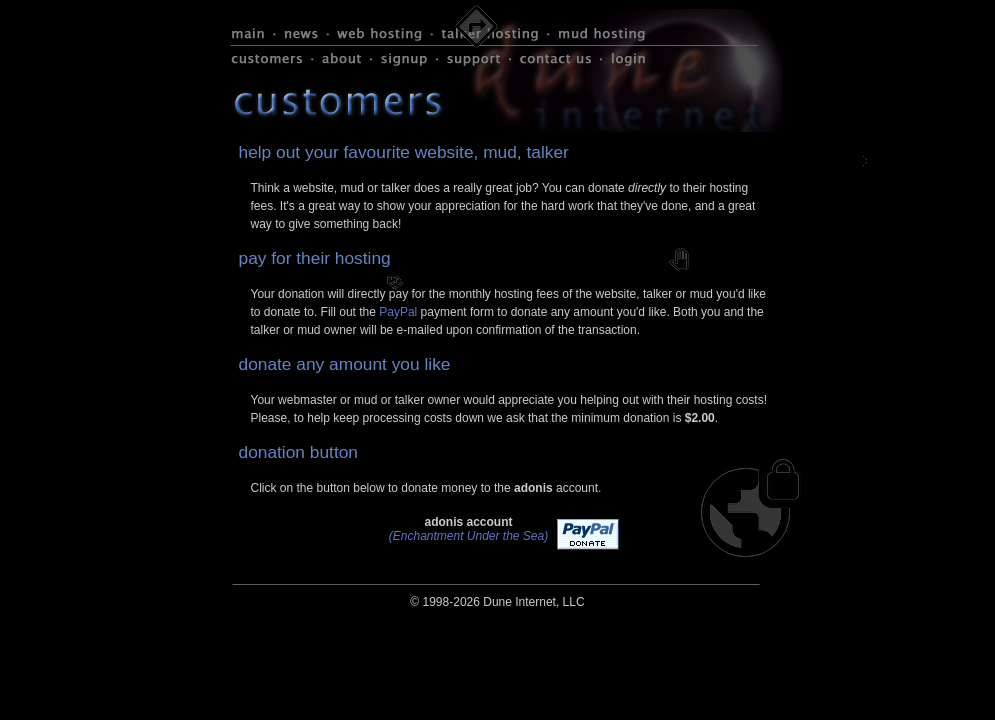 Image resolution: width=995 pixels, height=720 pixels. Describe the element at coordinates (679, 259) in the screenshot. I see `stop or pause an action` at that location.